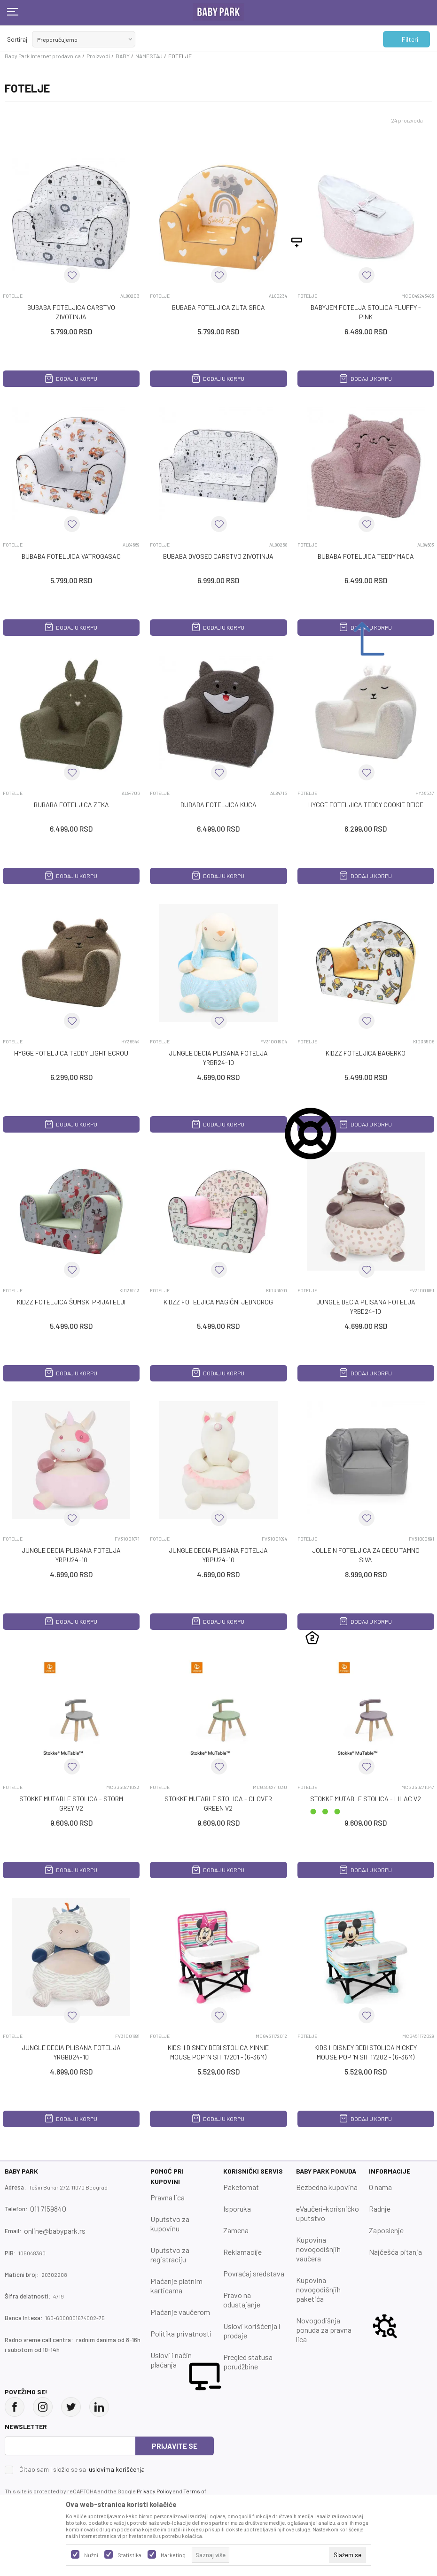 Image resolution: width=437 pixels, height=2576 pixels. What do you see at coordinates (312, 1638) in the screenshot?
I see `indicates step 2 in a multi-step process` at bounding box center [312, 1638].